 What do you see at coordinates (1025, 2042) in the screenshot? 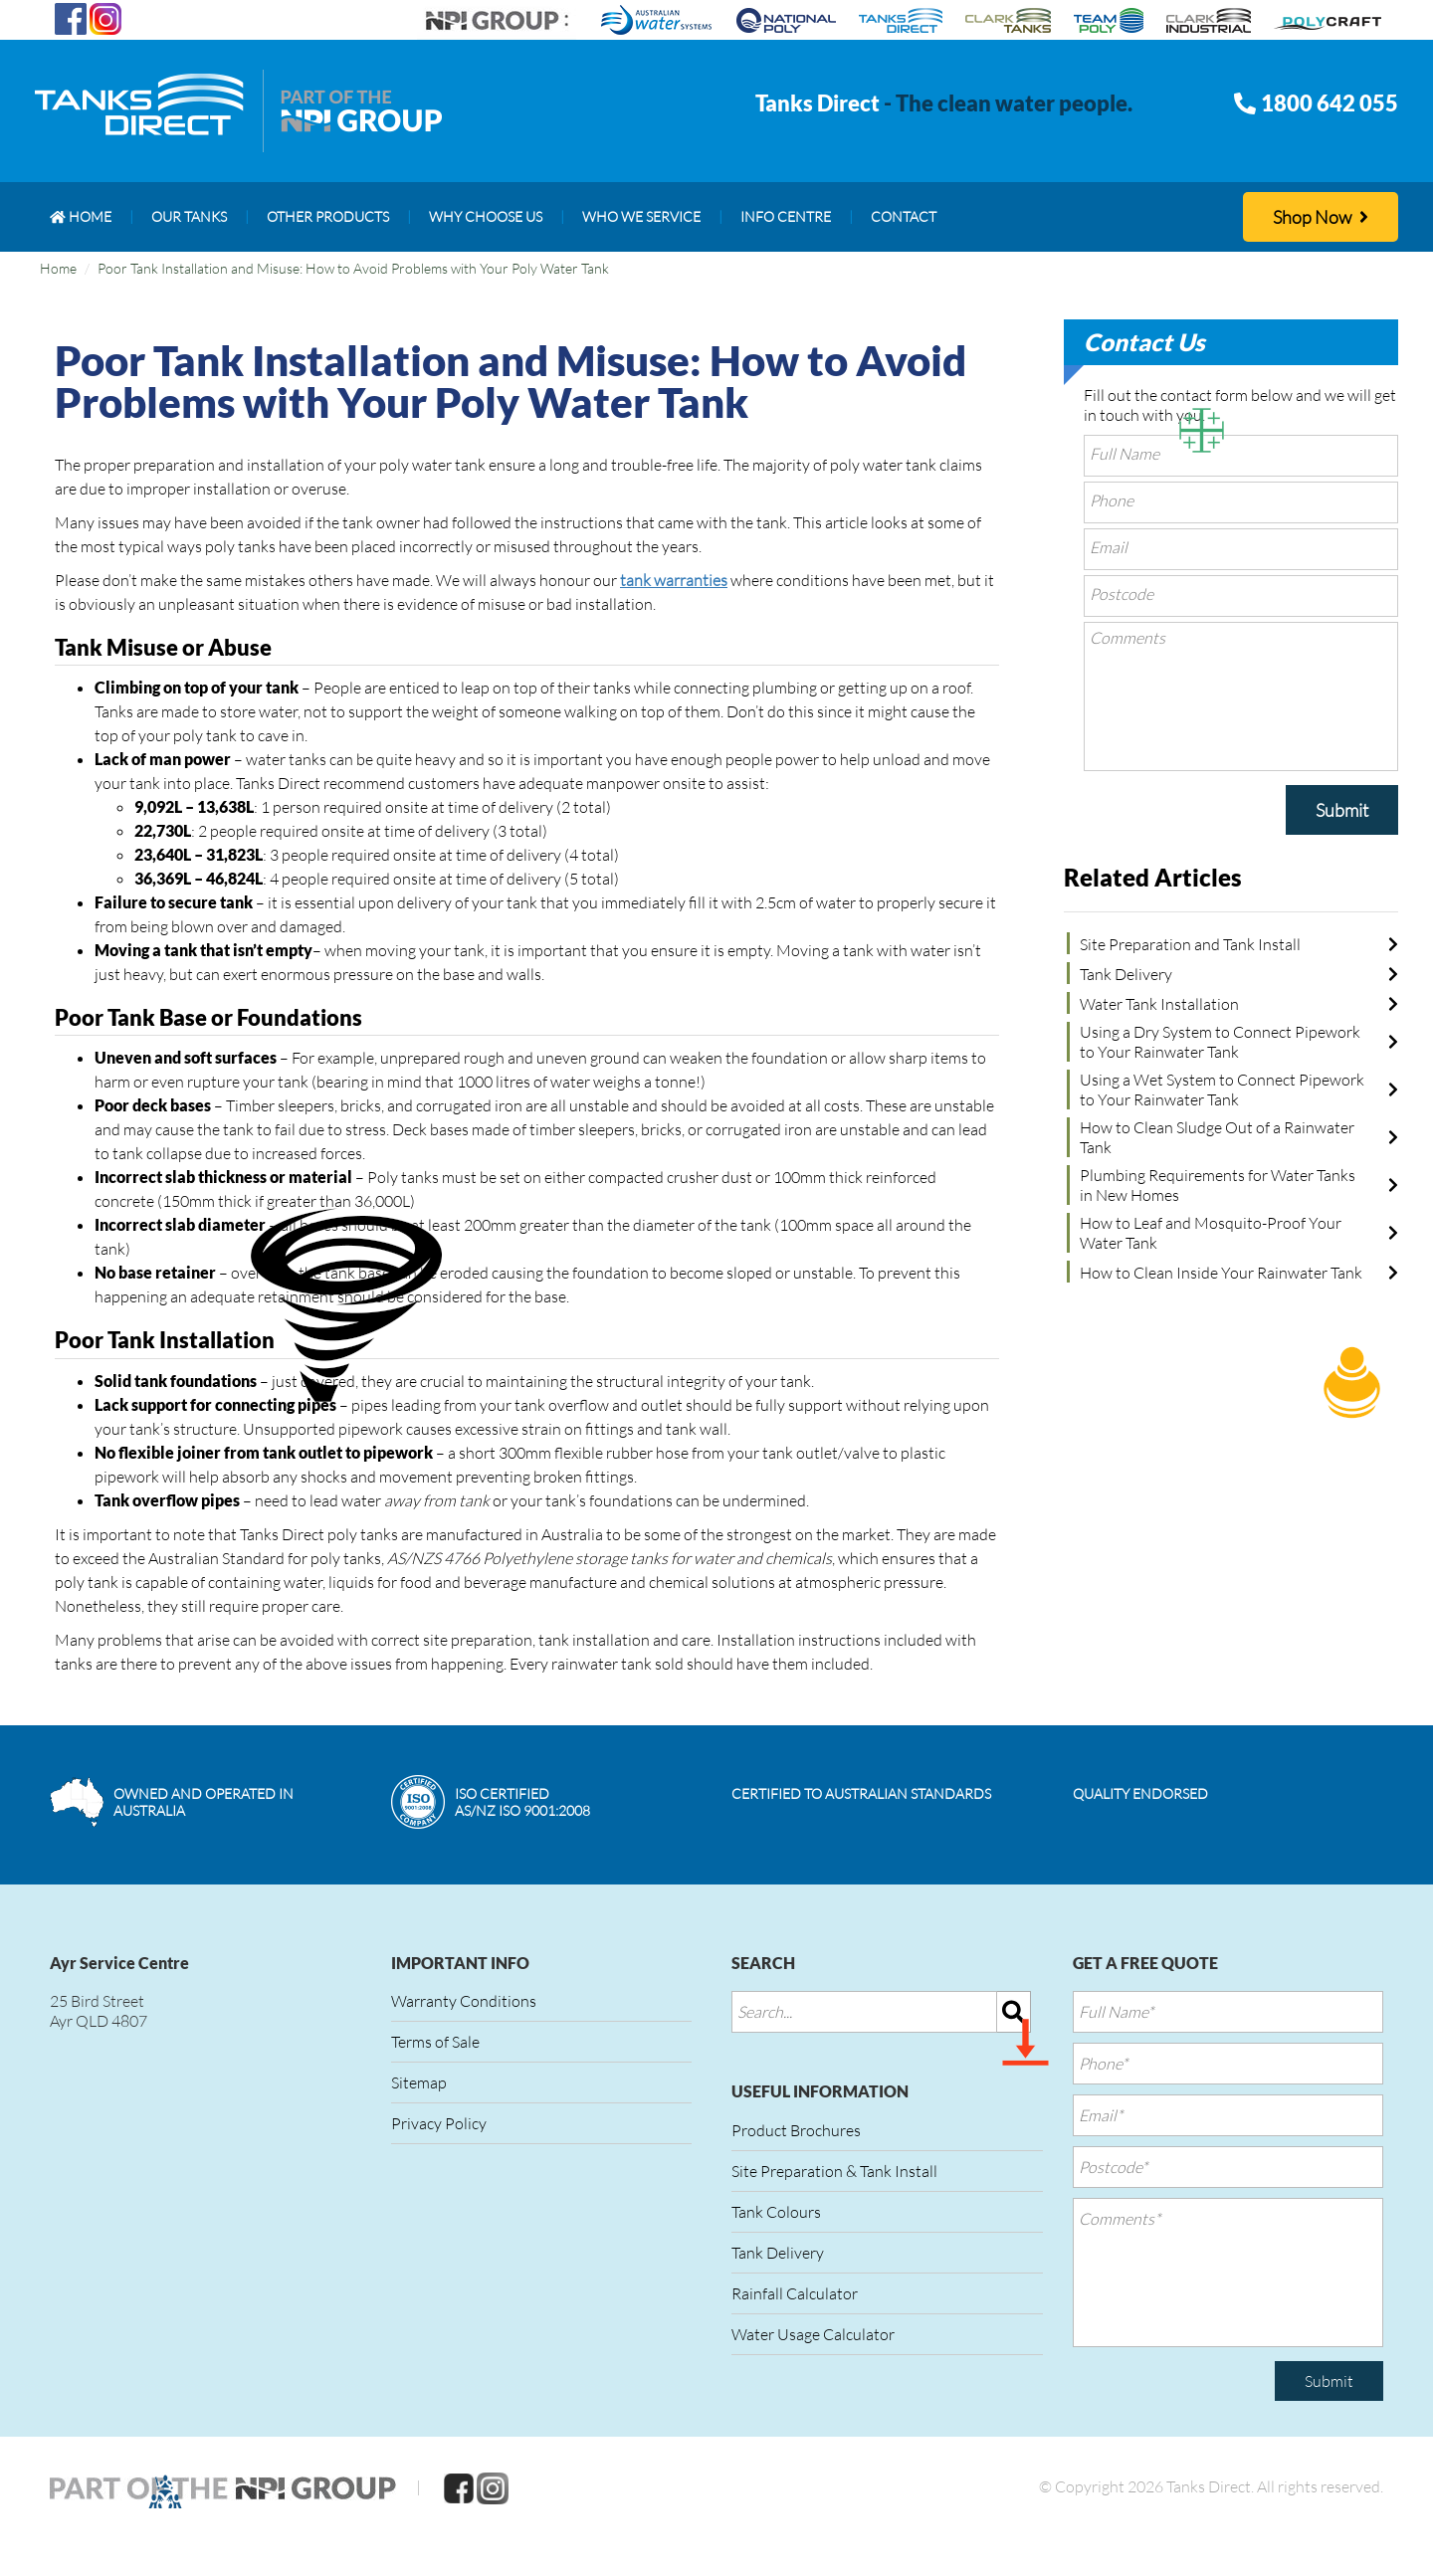
I see `download or save a file` at bounding box center [1025, 2042].